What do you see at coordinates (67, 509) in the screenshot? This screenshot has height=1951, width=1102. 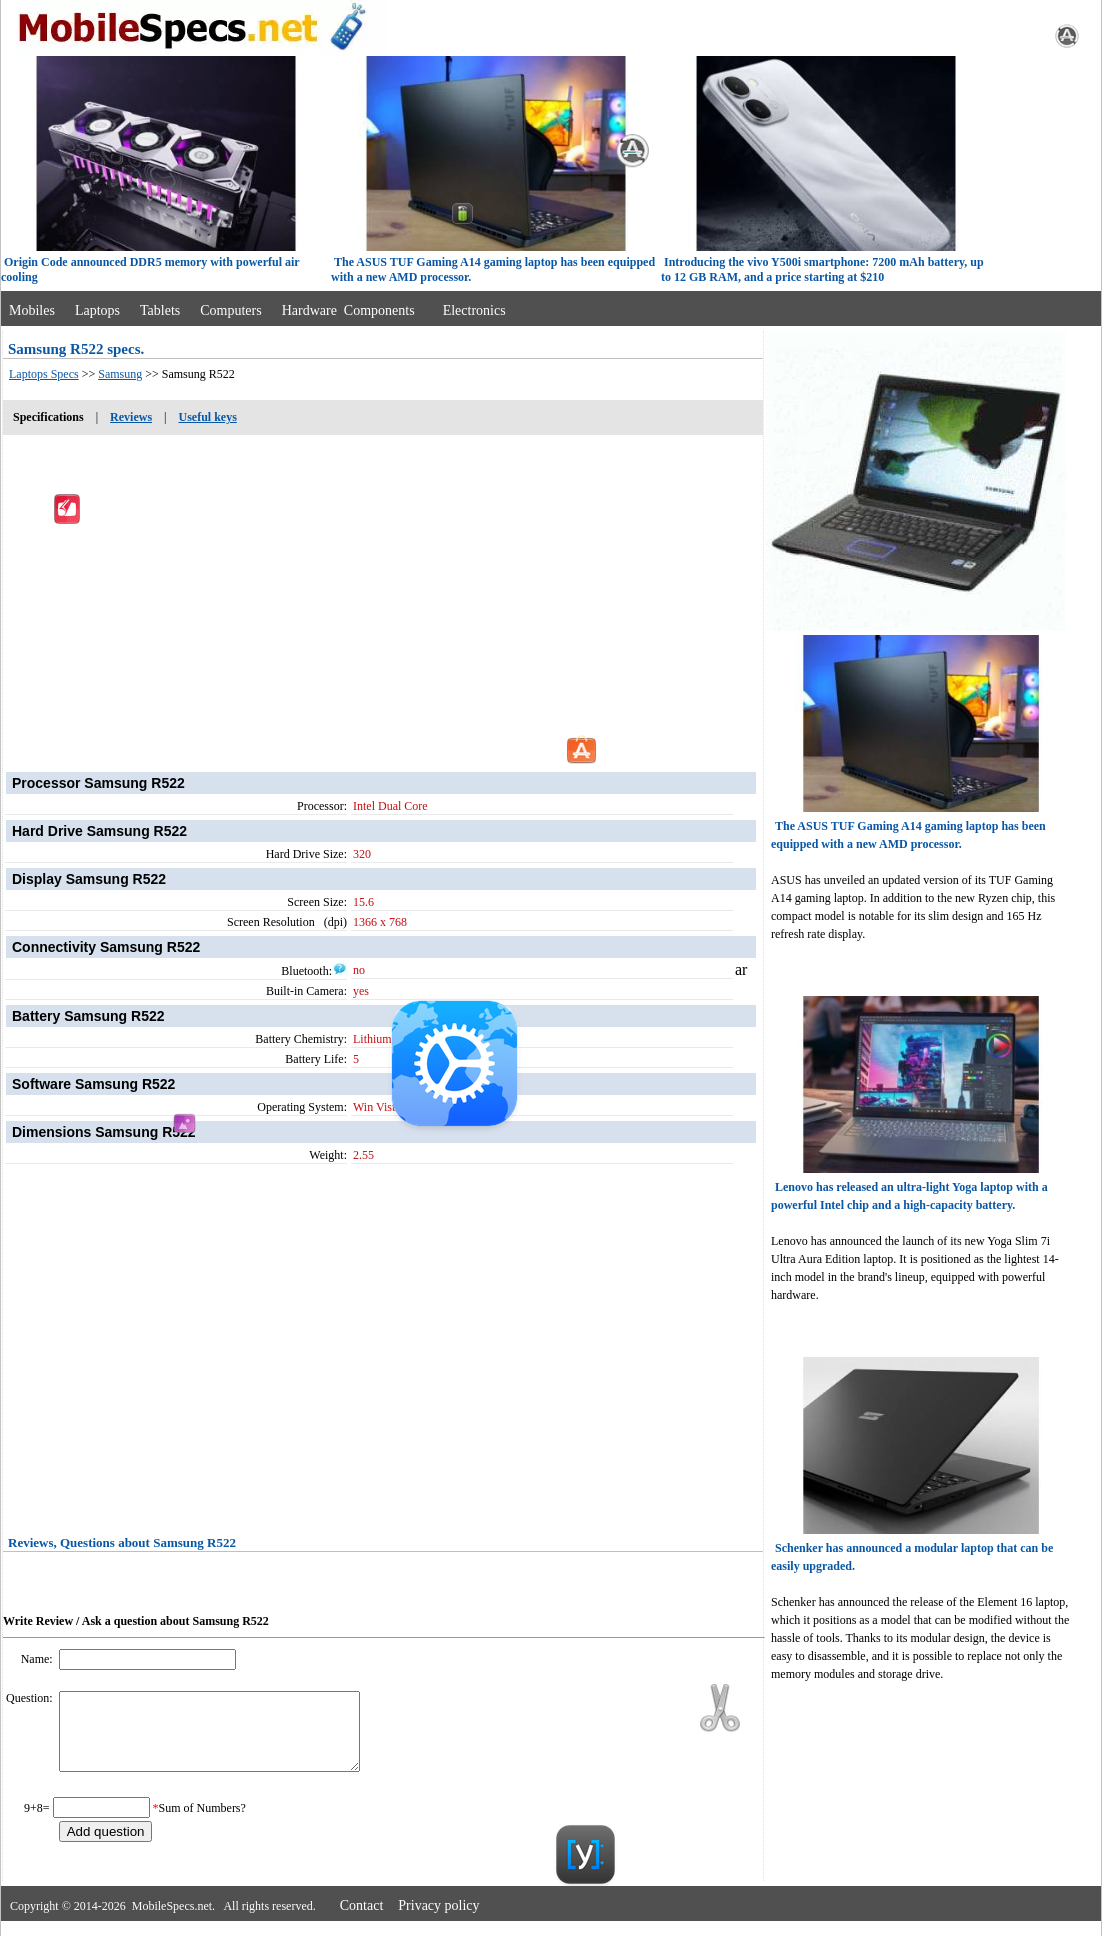 I see `an EPS image file` at bounding box center [67, 509].